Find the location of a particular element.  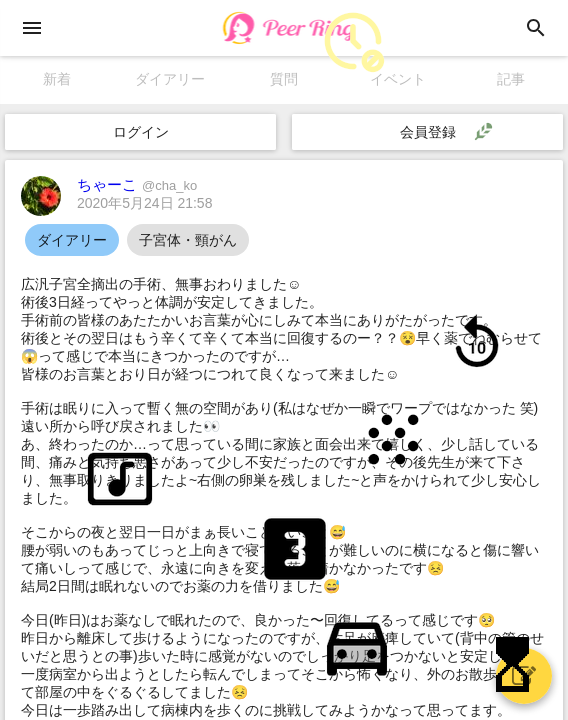

adjust image grain or noise settings is located at coordinates (393, 439).